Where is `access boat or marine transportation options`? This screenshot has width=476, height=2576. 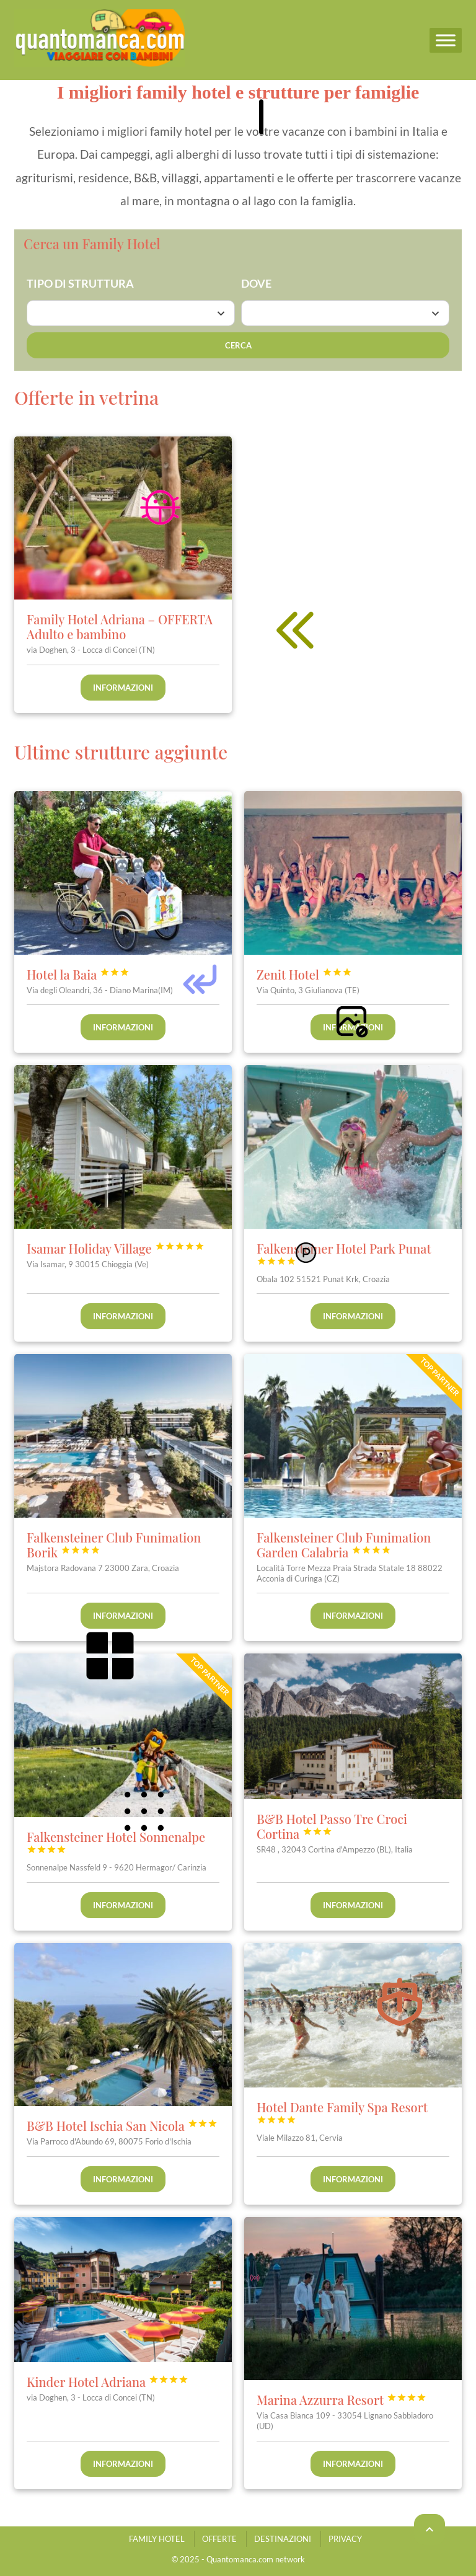 access boat or marine transportation options is located at coordinates (400, 2002).